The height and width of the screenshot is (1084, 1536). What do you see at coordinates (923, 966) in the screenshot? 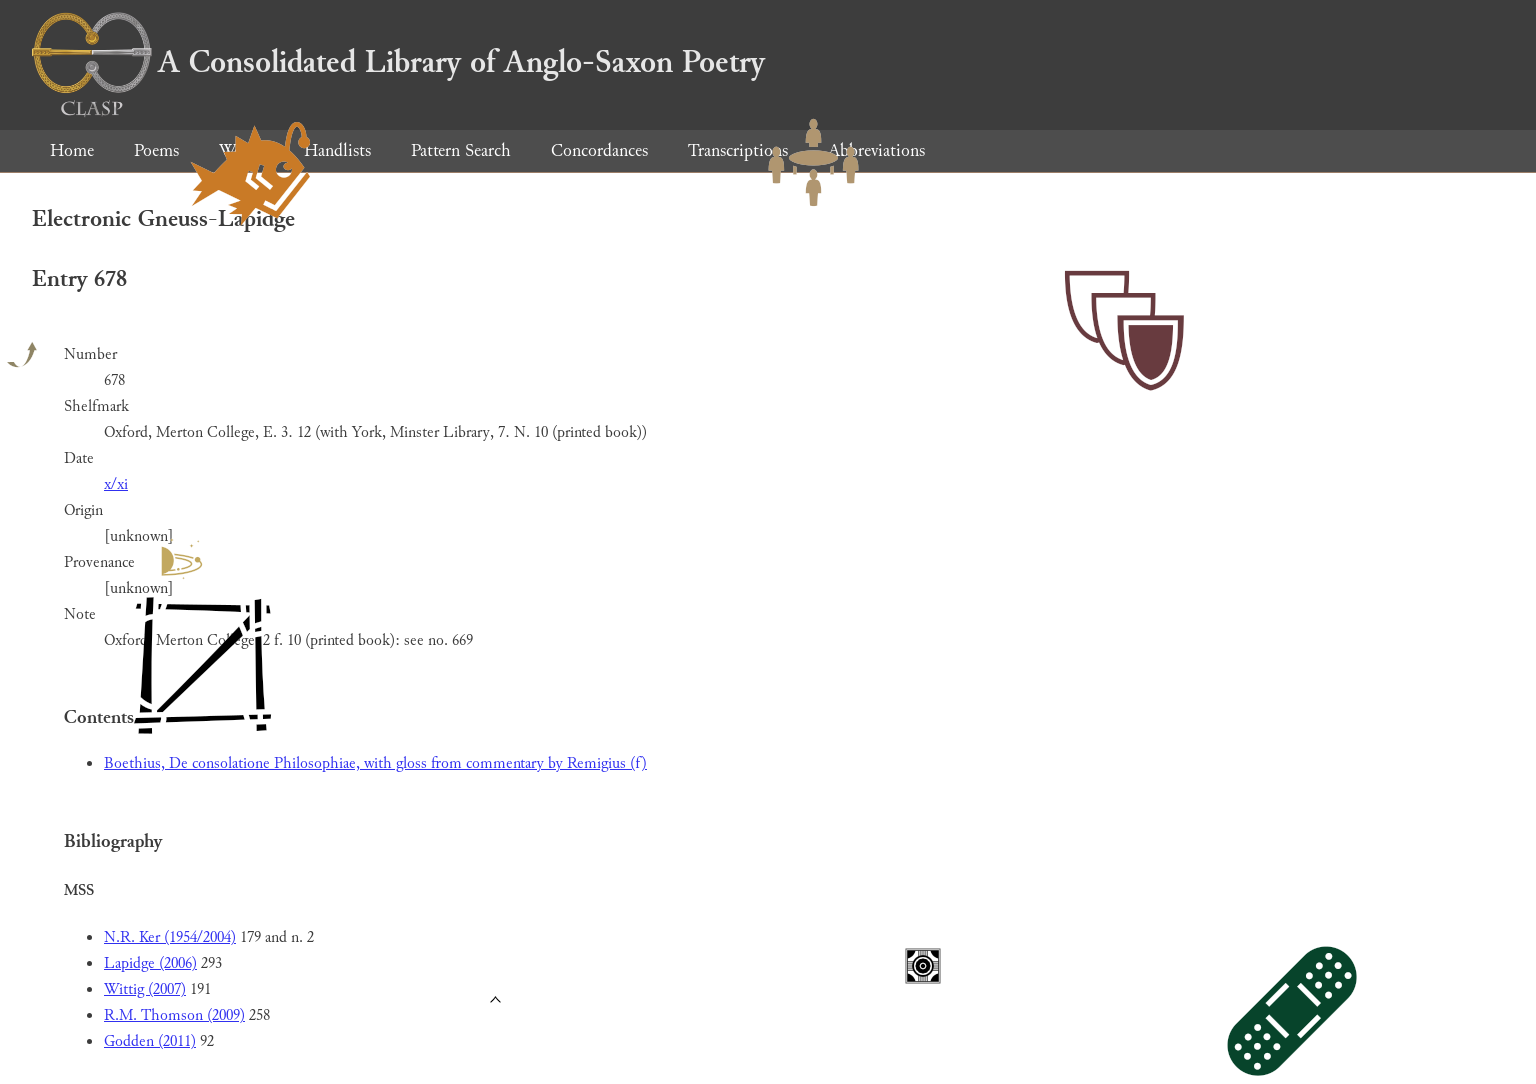
I see `decorative tile or pattern element` at bounding box center [923, 966].